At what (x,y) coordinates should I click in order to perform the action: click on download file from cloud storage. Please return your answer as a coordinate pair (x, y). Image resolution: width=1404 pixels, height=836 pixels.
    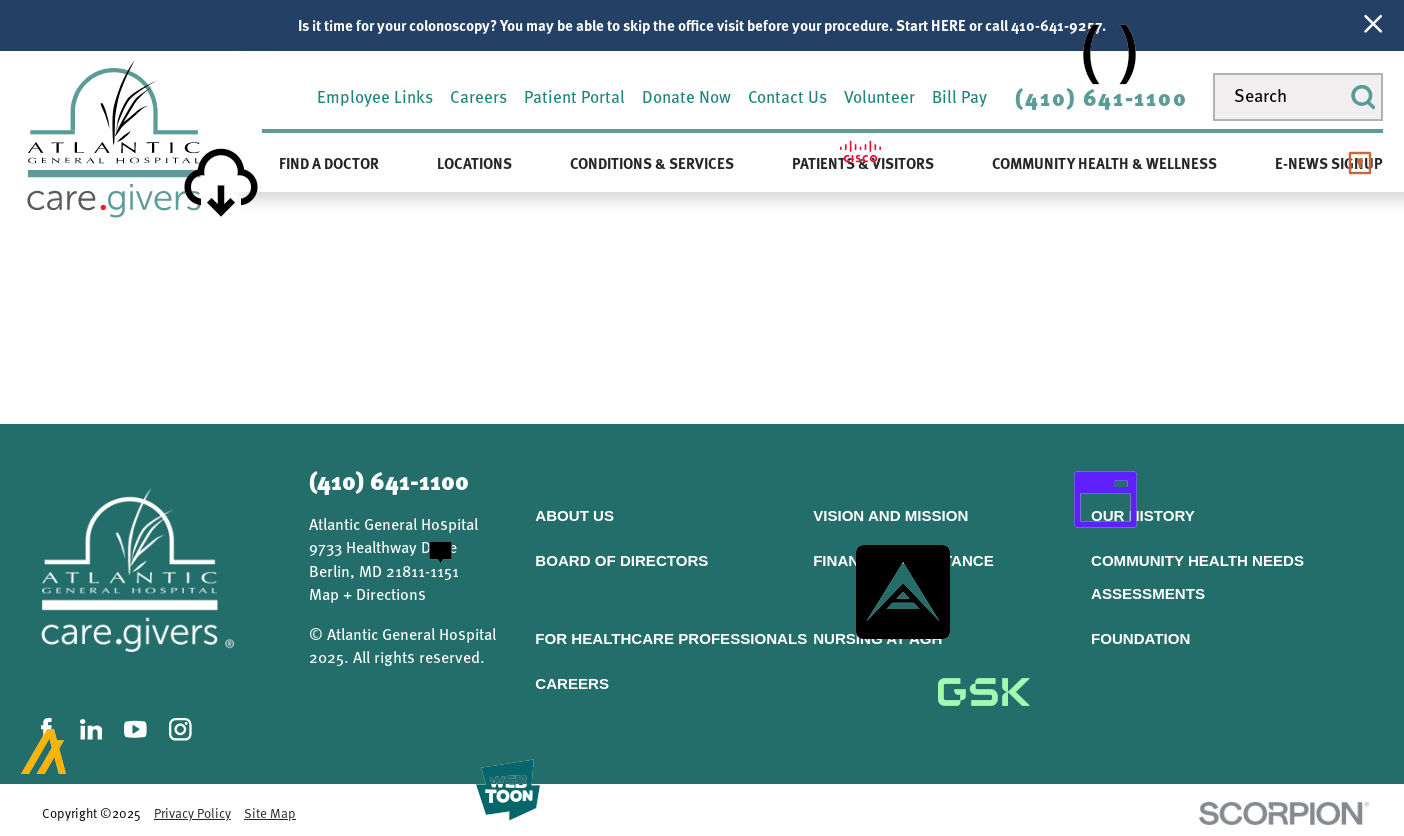
    Looking at the image, I should click on (221, 182).